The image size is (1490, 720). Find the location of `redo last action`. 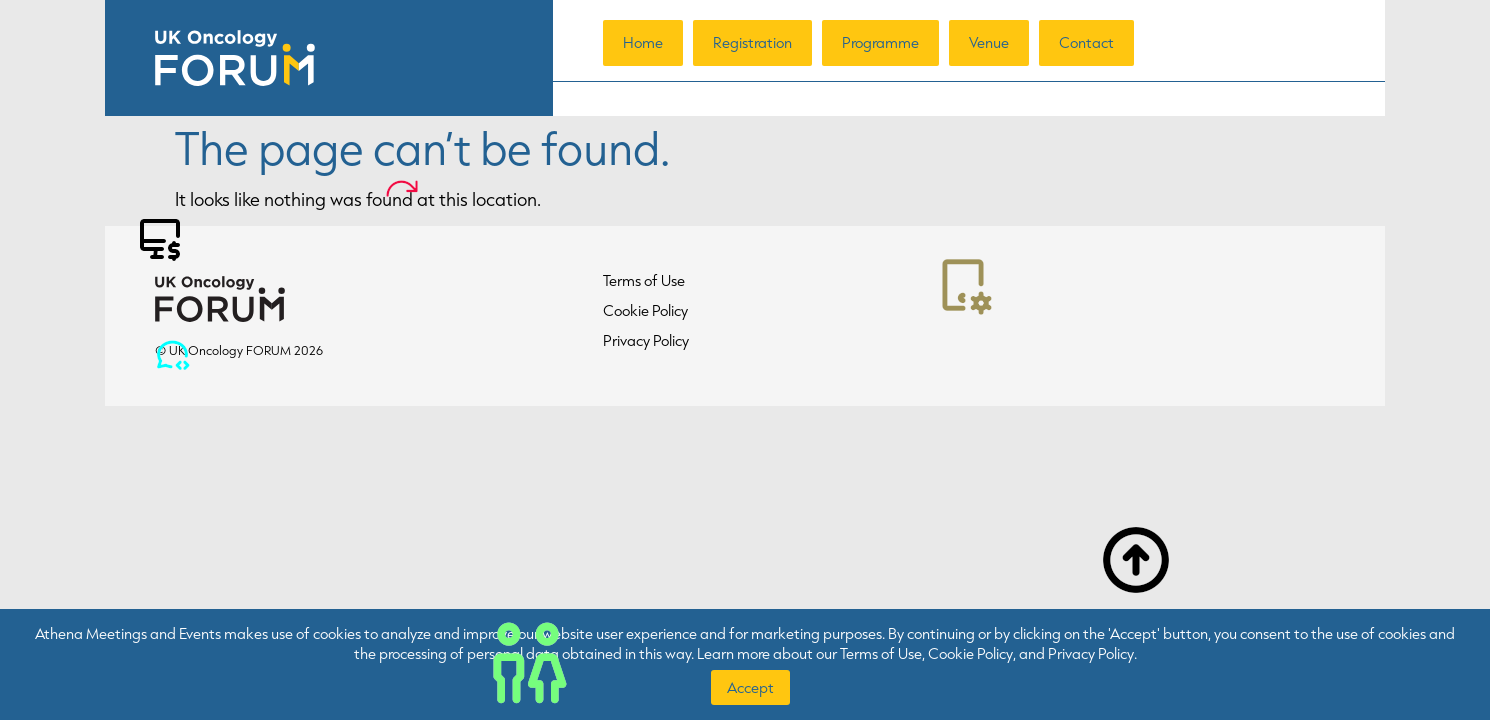

redo last action is located at coordinates (401, 187).